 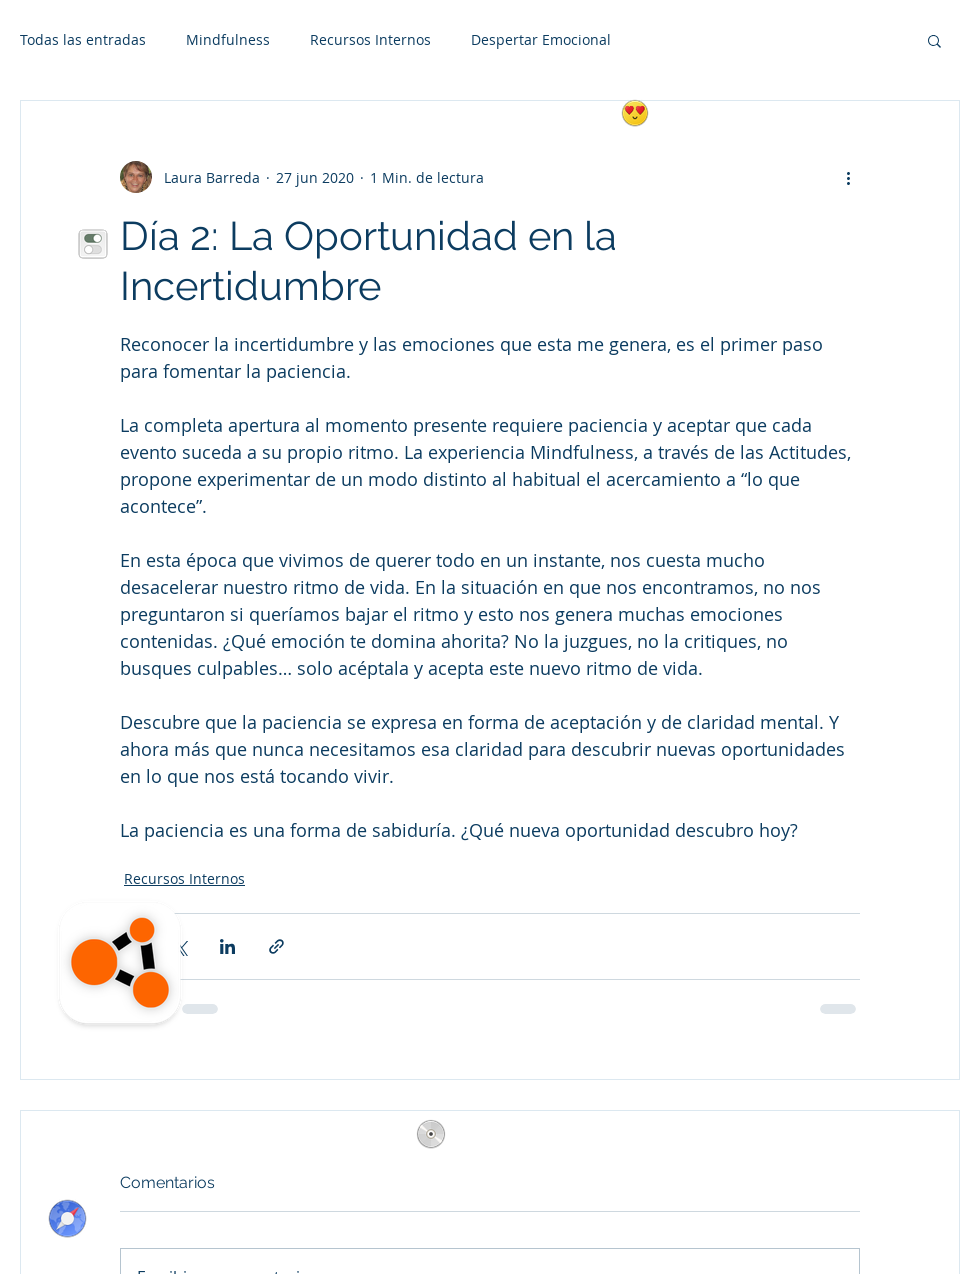 I want to click on open the web browser application, so click(x=67, y=1218).